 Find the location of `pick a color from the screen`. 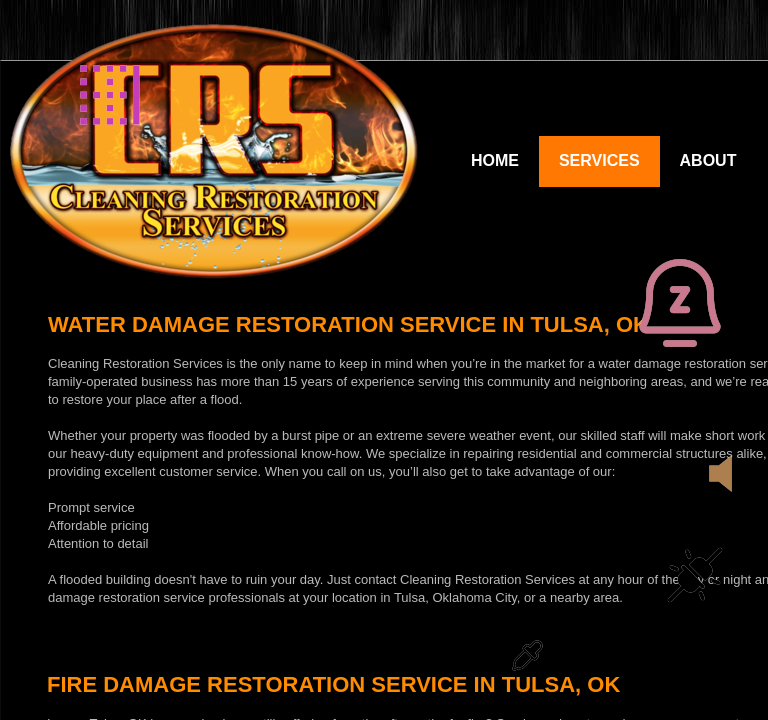

pick a color from the screen is located at coordinates (527, 655).